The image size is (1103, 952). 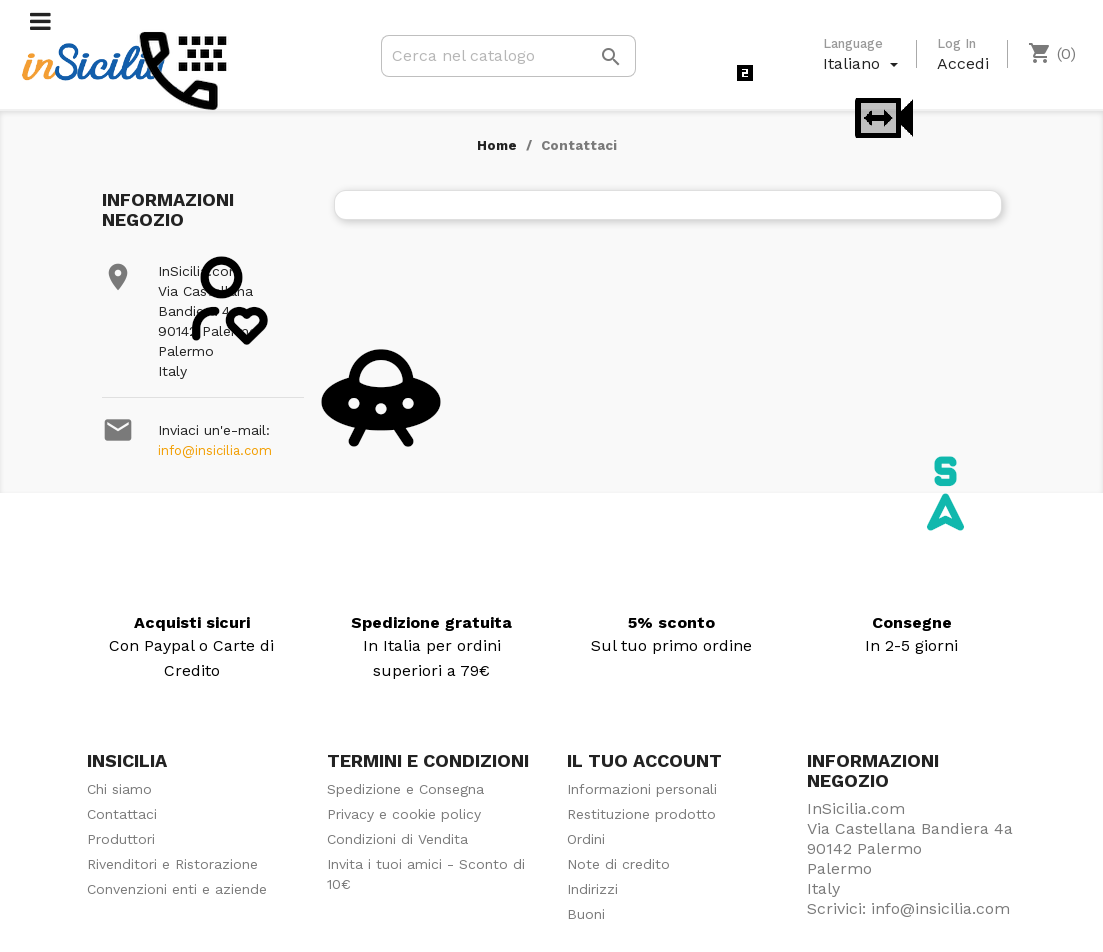 I want to click on navigate southward, so click(x=945, y=493).